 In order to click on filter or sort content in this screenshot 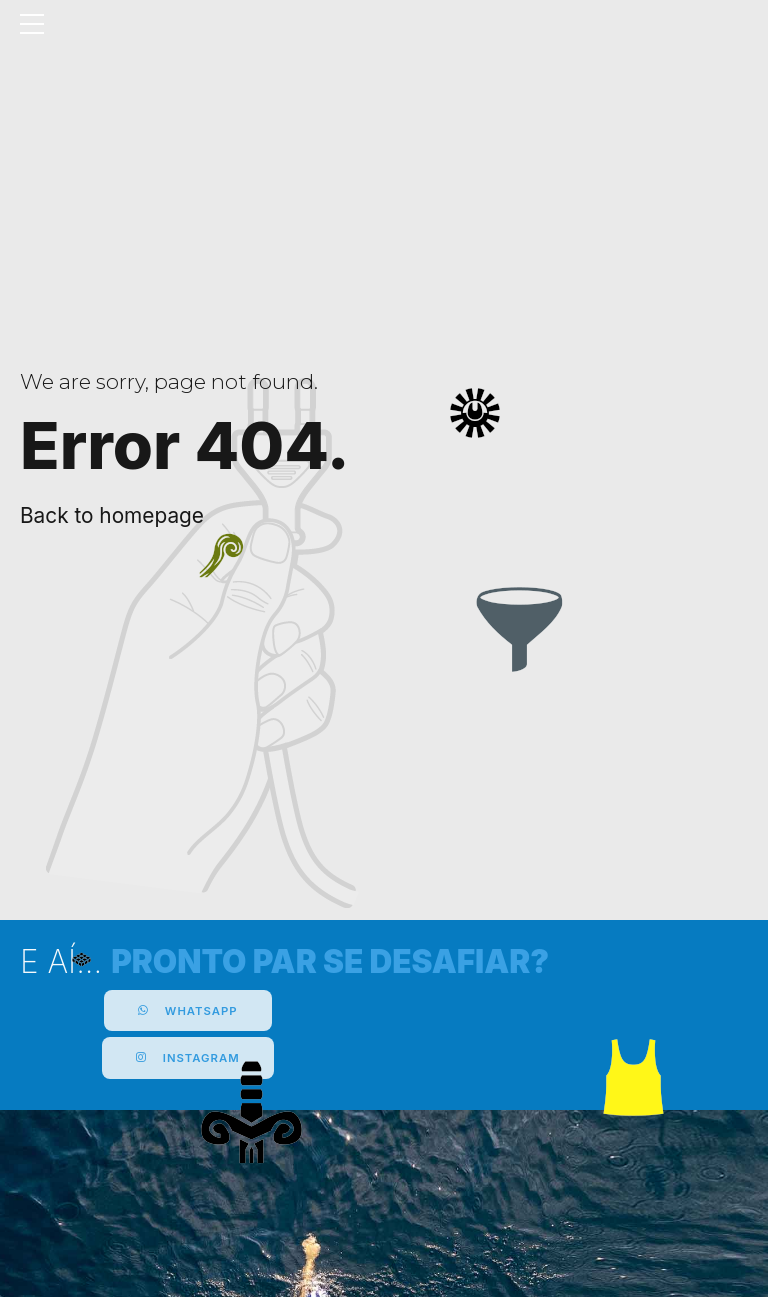, I will do `click(519, 629)`.